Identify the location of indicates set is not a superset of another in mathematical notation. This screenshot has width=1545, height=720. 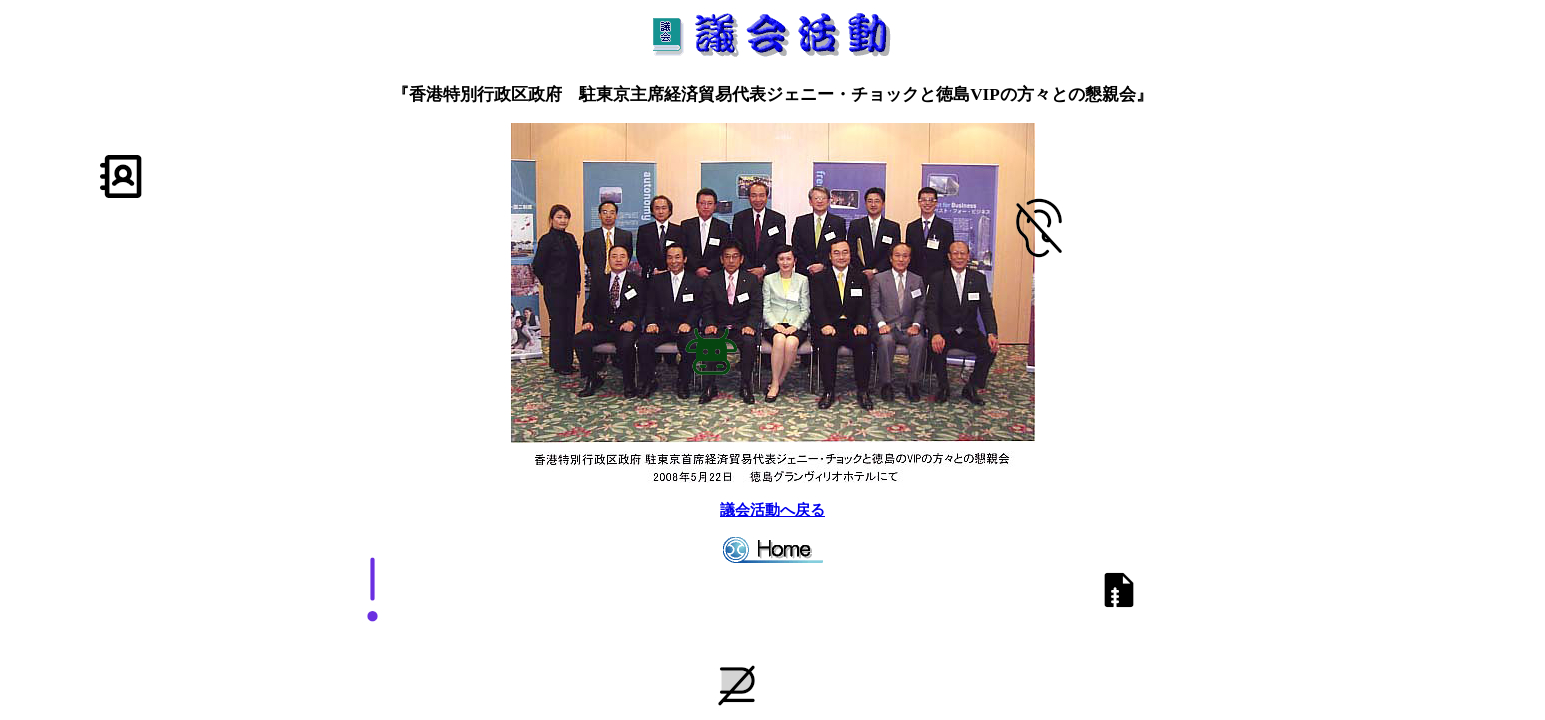
(736, 685).